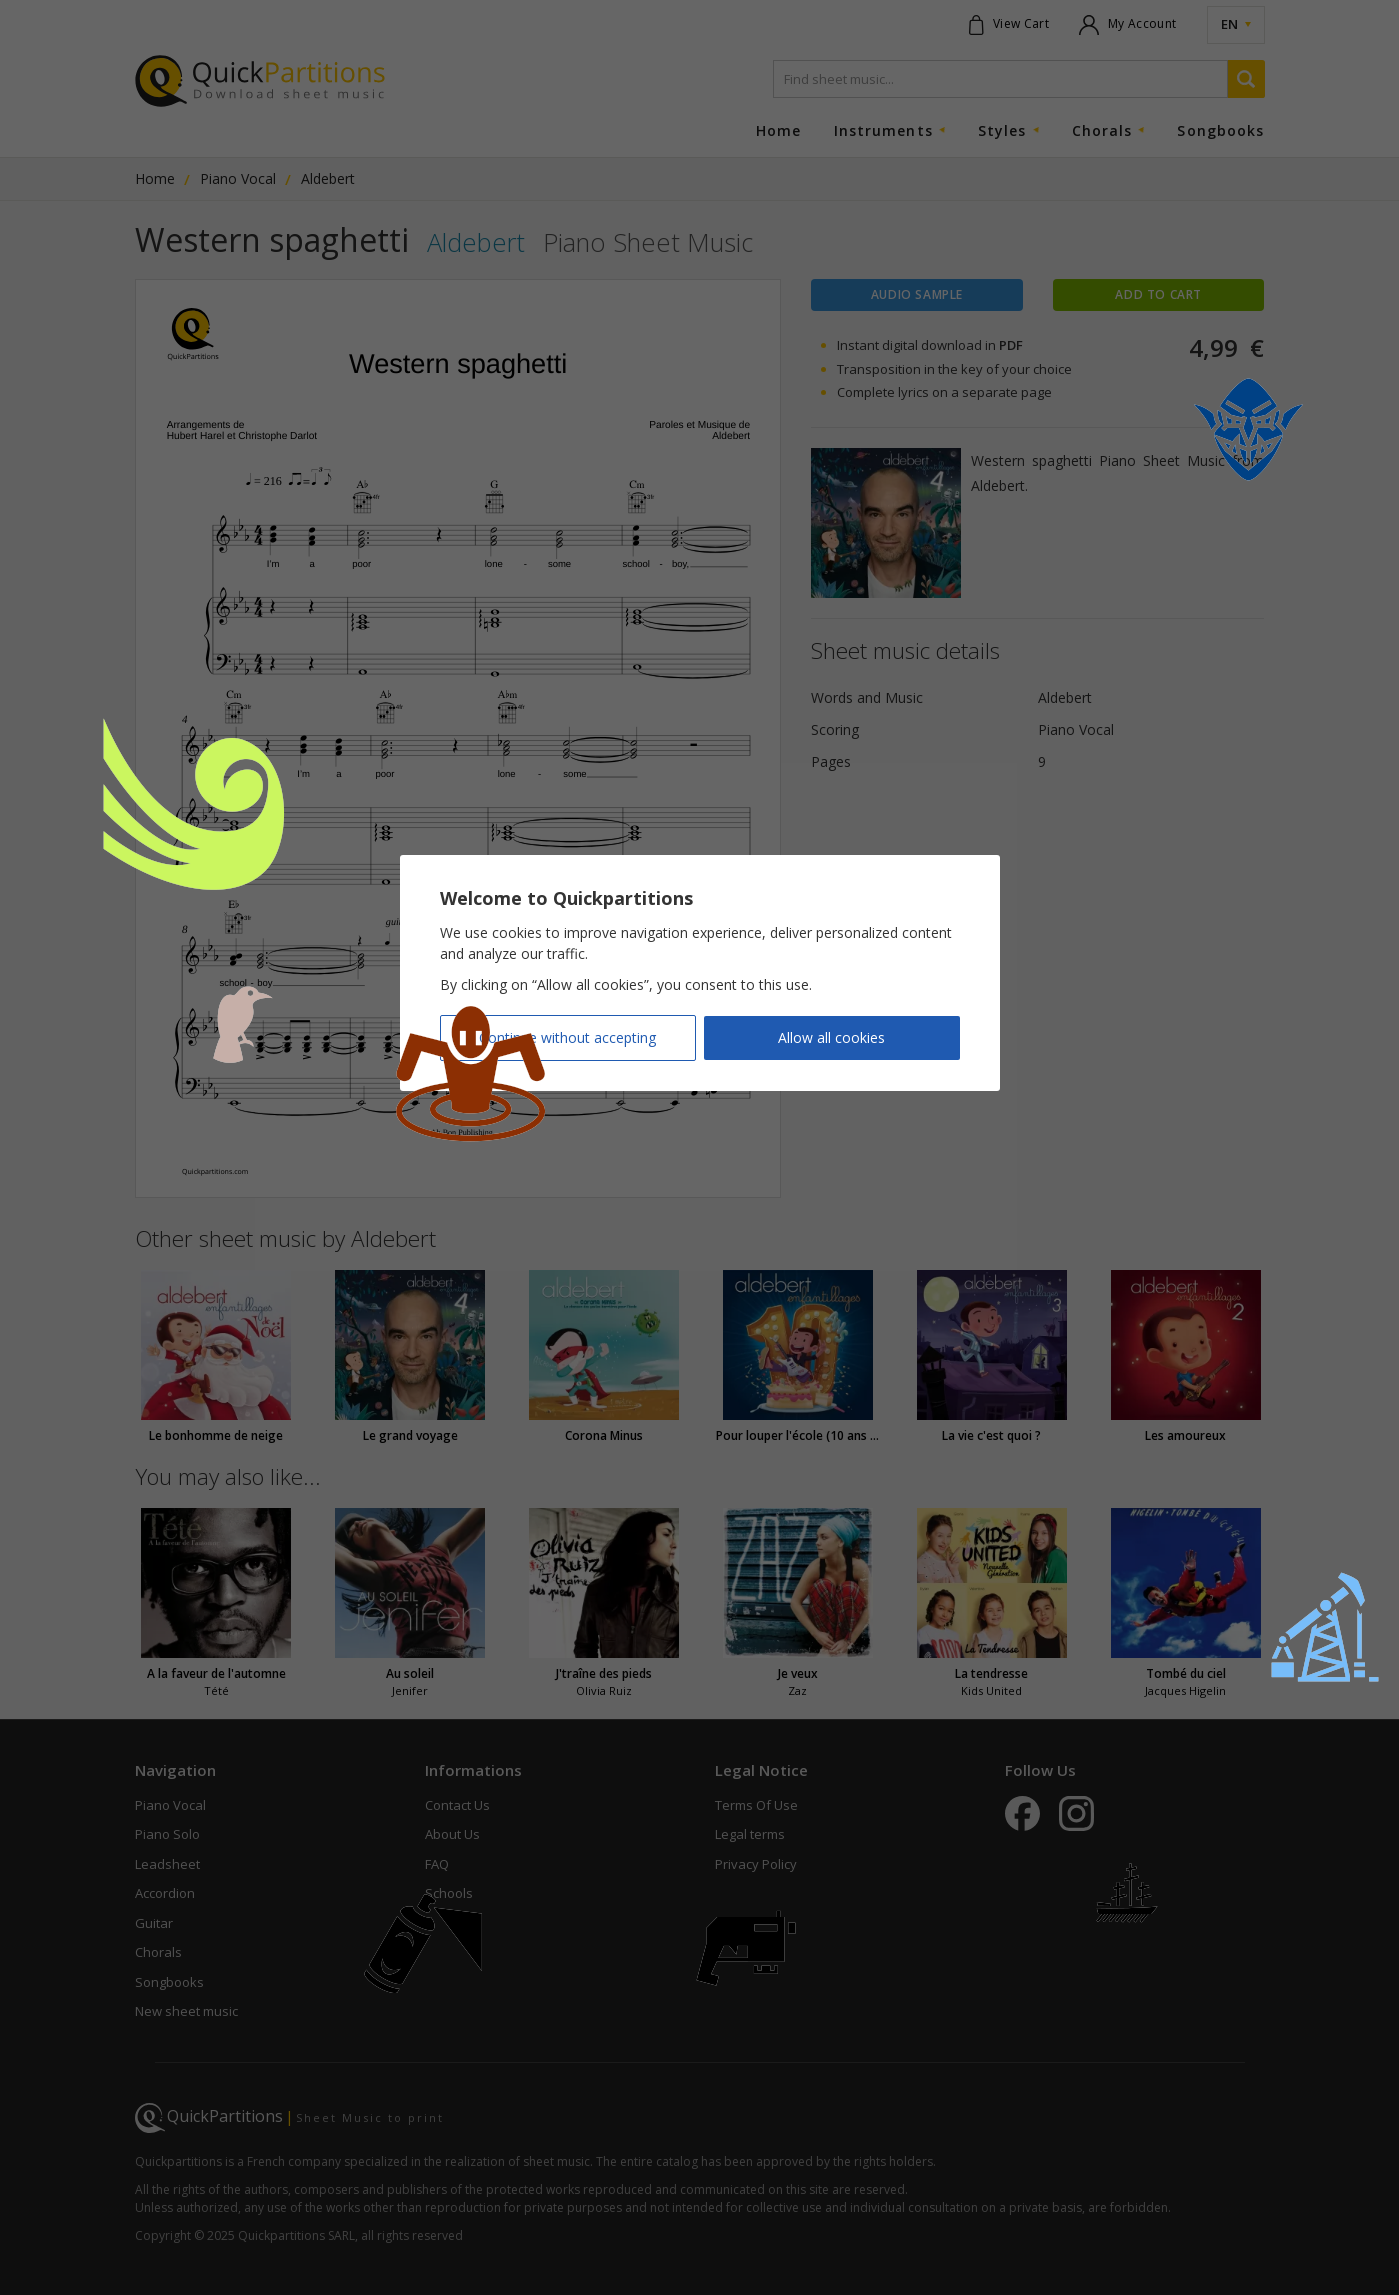 This screenshot has width=1399, height=2295. What do you see at coordinates (470, 1073) in the screenshot?
I see `indicates quicksand hazard or trap in game` at bounding box center [470, 1073].